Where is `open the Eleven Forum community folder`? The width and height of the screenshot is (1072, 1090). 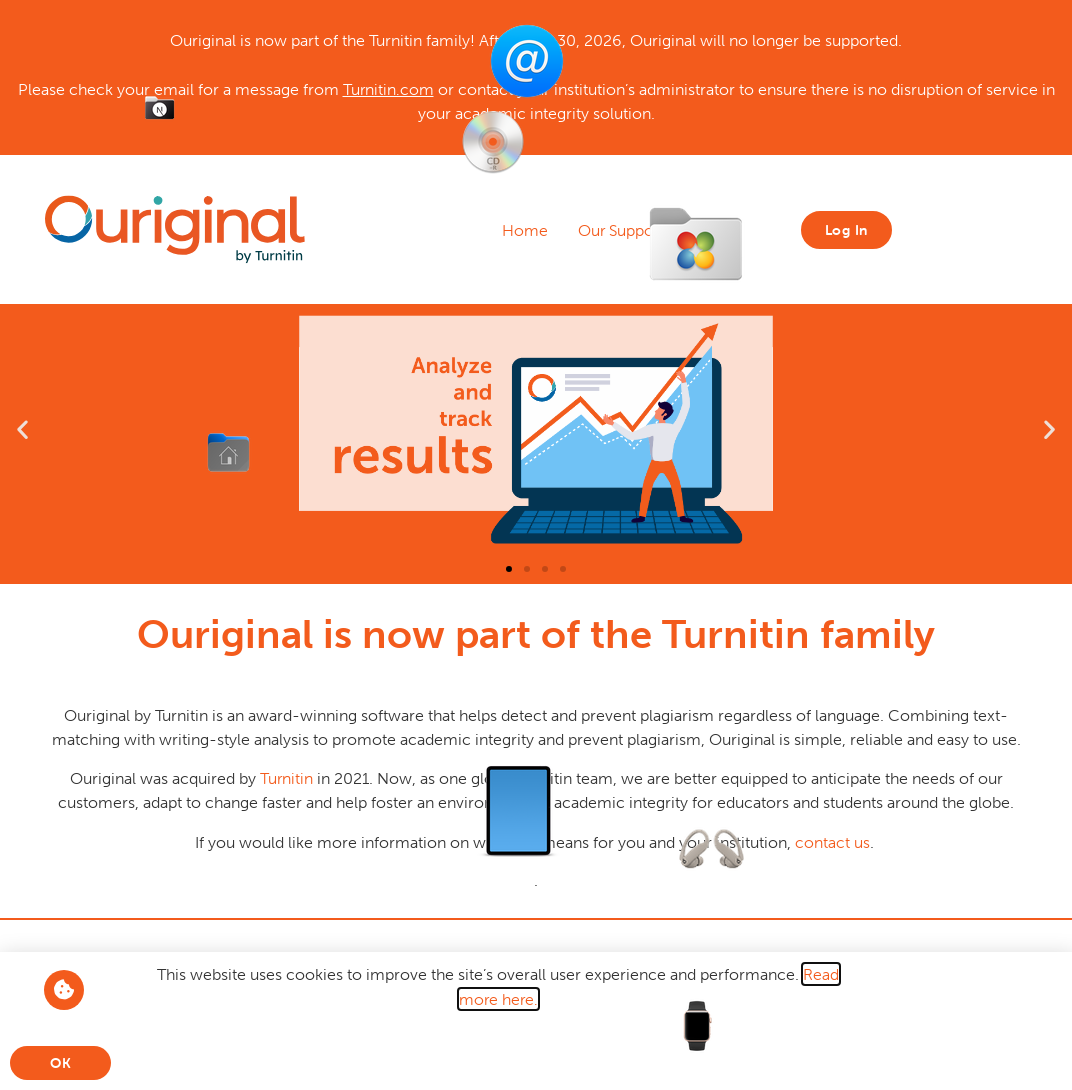
open the Eleven Forum community folder is located at coordinates (695, 246).